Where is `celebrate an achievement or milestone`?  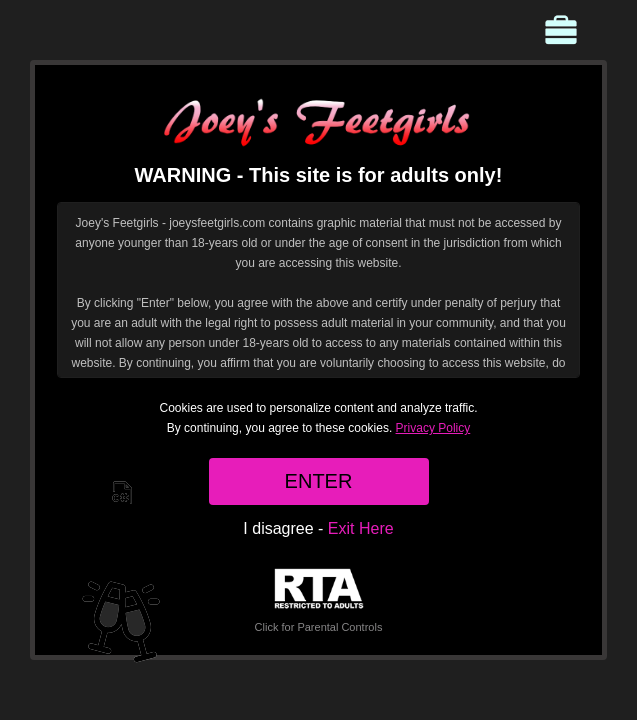 celebrate an achievement or milestone is located at coordinates (122, 621).